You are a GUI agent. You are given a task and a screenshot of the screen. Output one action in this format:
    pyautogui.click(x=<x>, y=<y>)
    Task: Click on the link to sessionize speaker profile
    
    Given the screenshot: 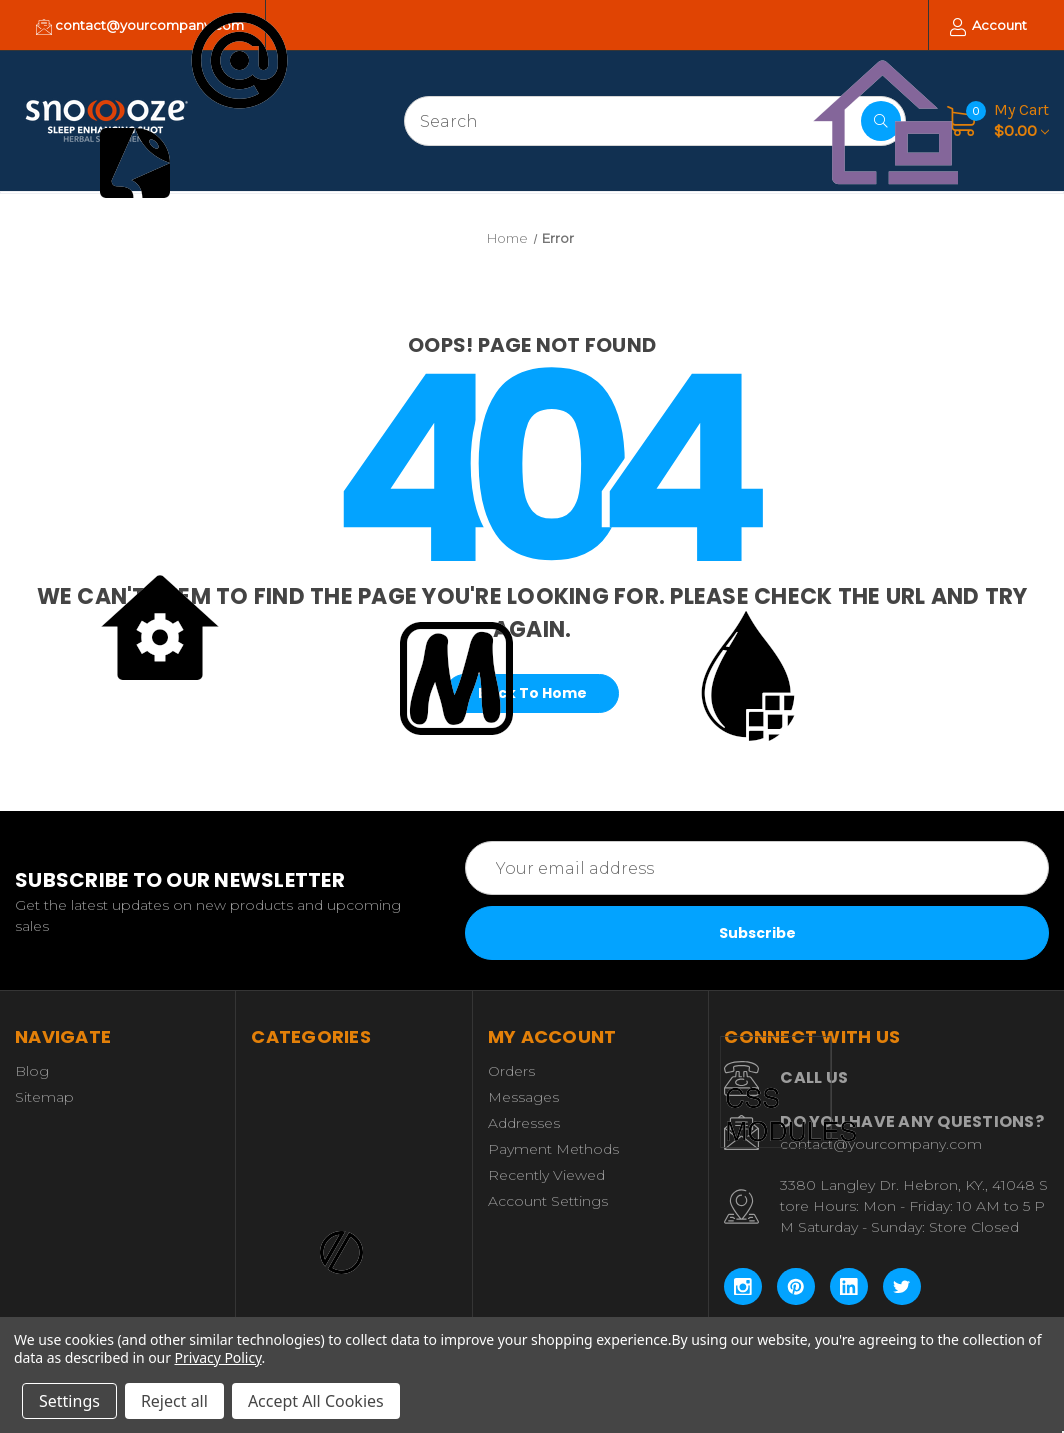 What is the action you would take?
    pyautogui.click(x=135, y=163)
    